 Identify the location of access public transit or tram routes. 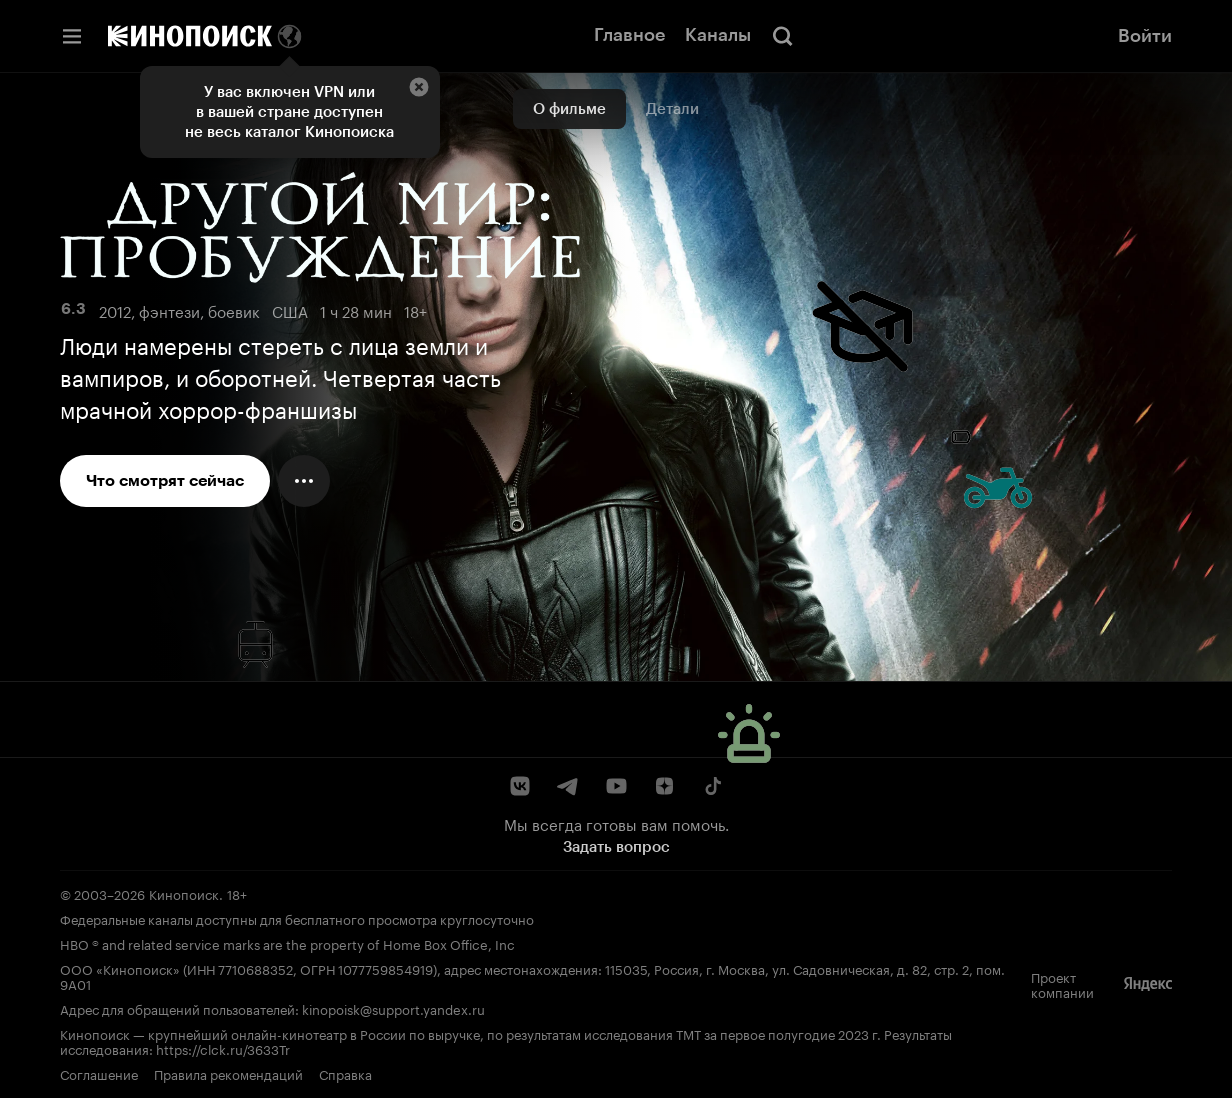
(255, 644).